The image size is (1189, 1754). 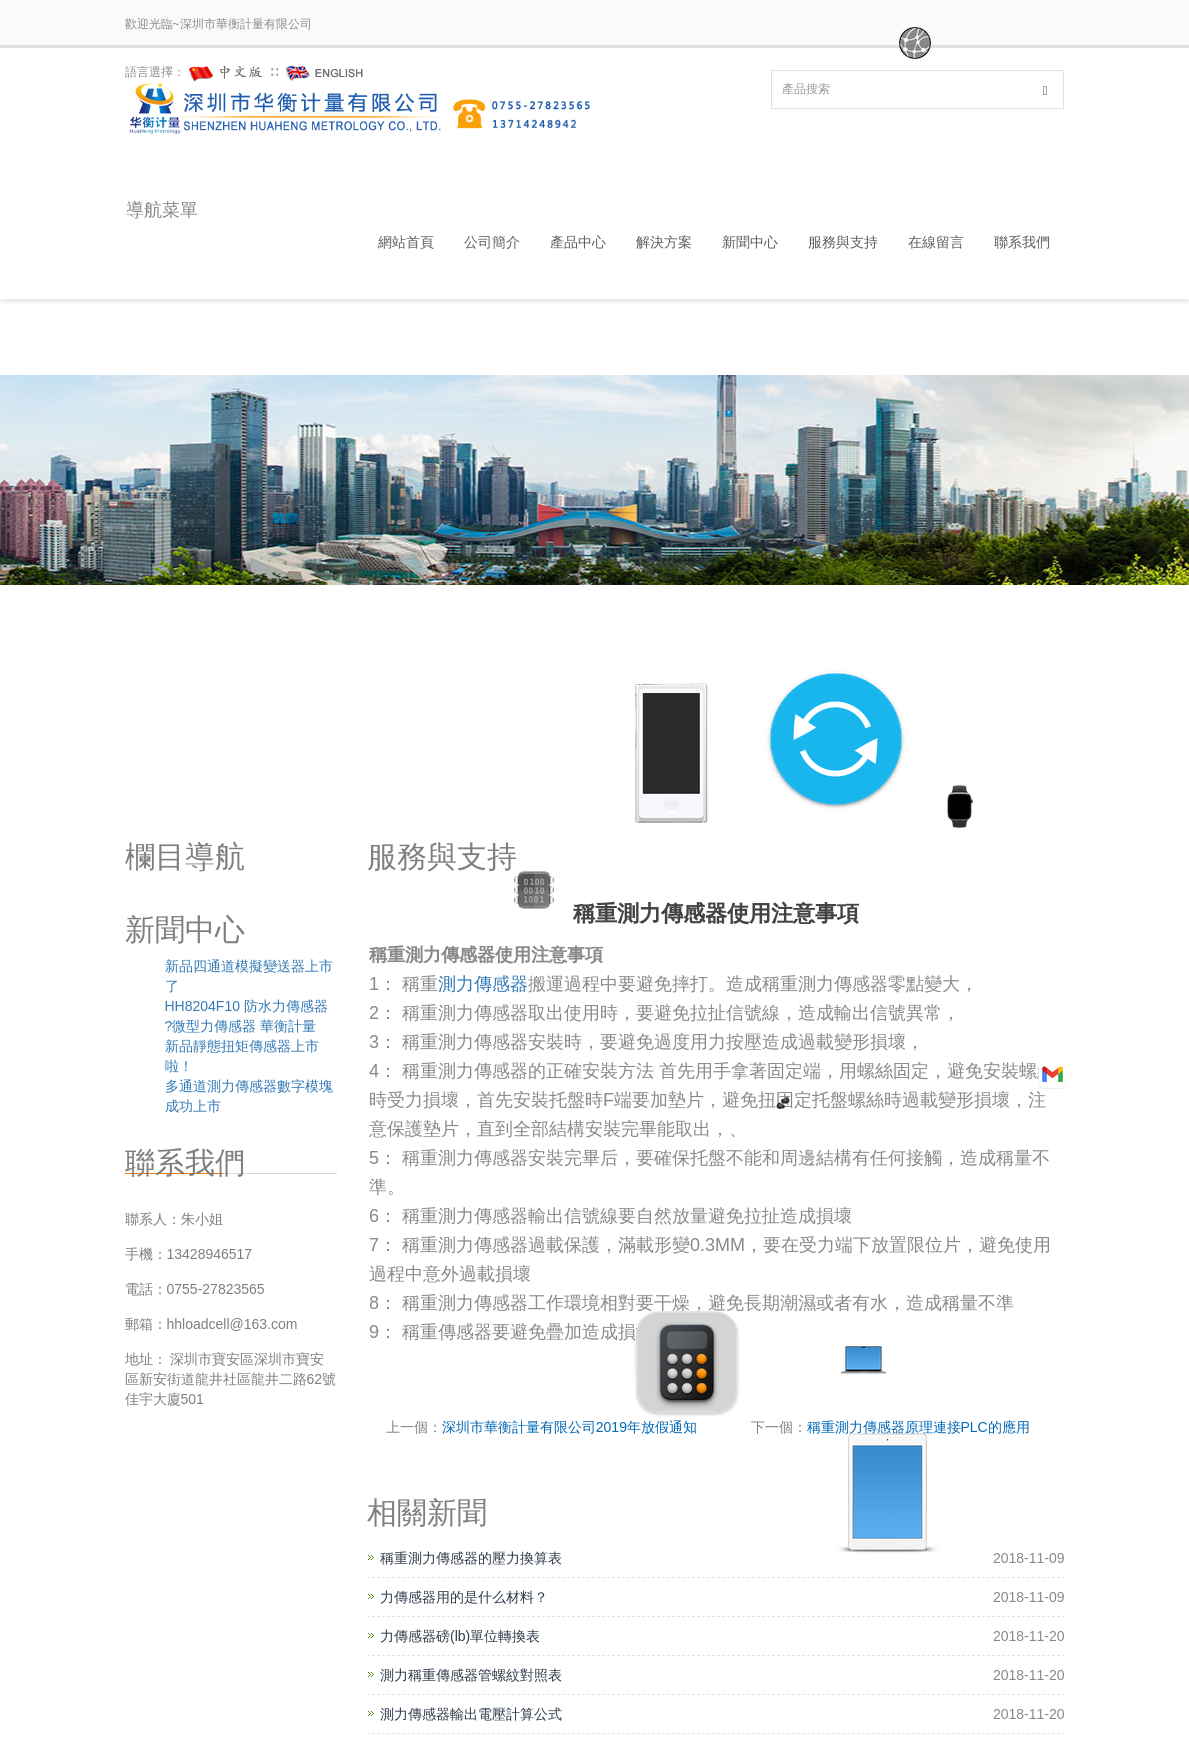 I want to click on apple watch series 10 device icon, so click(x=959, y=806).